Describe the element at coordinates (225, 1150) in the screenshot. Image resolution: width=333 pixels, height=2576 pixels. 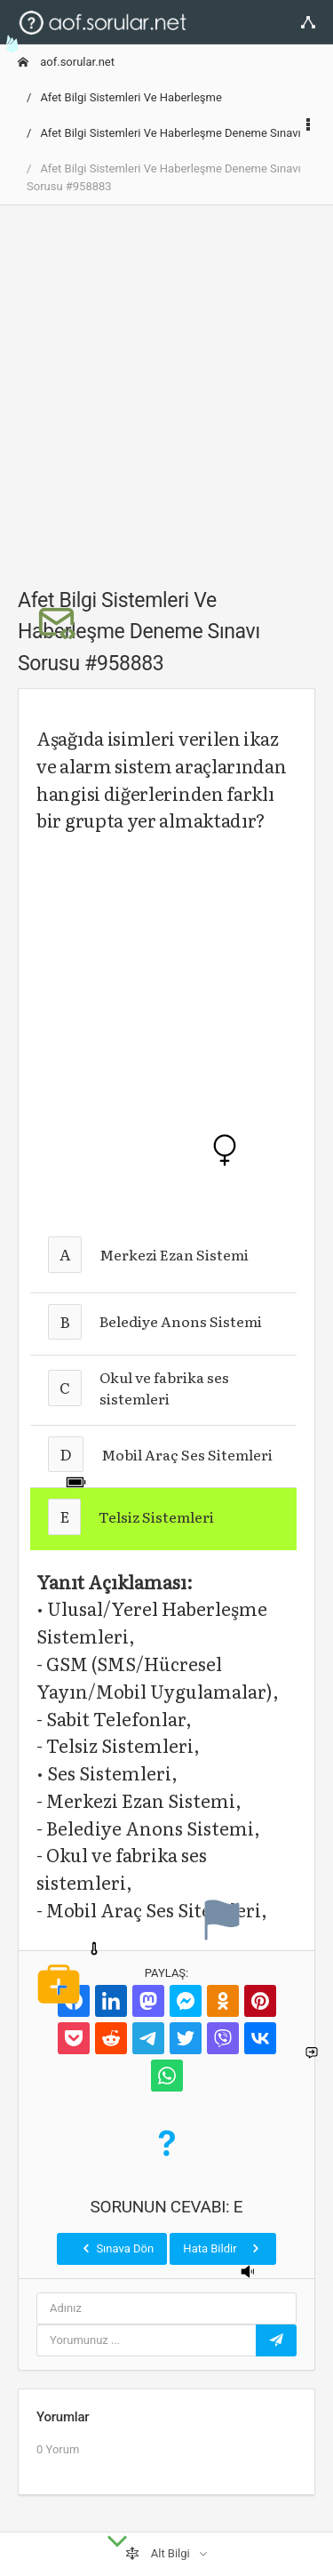
I see `select female gender option` at that location.